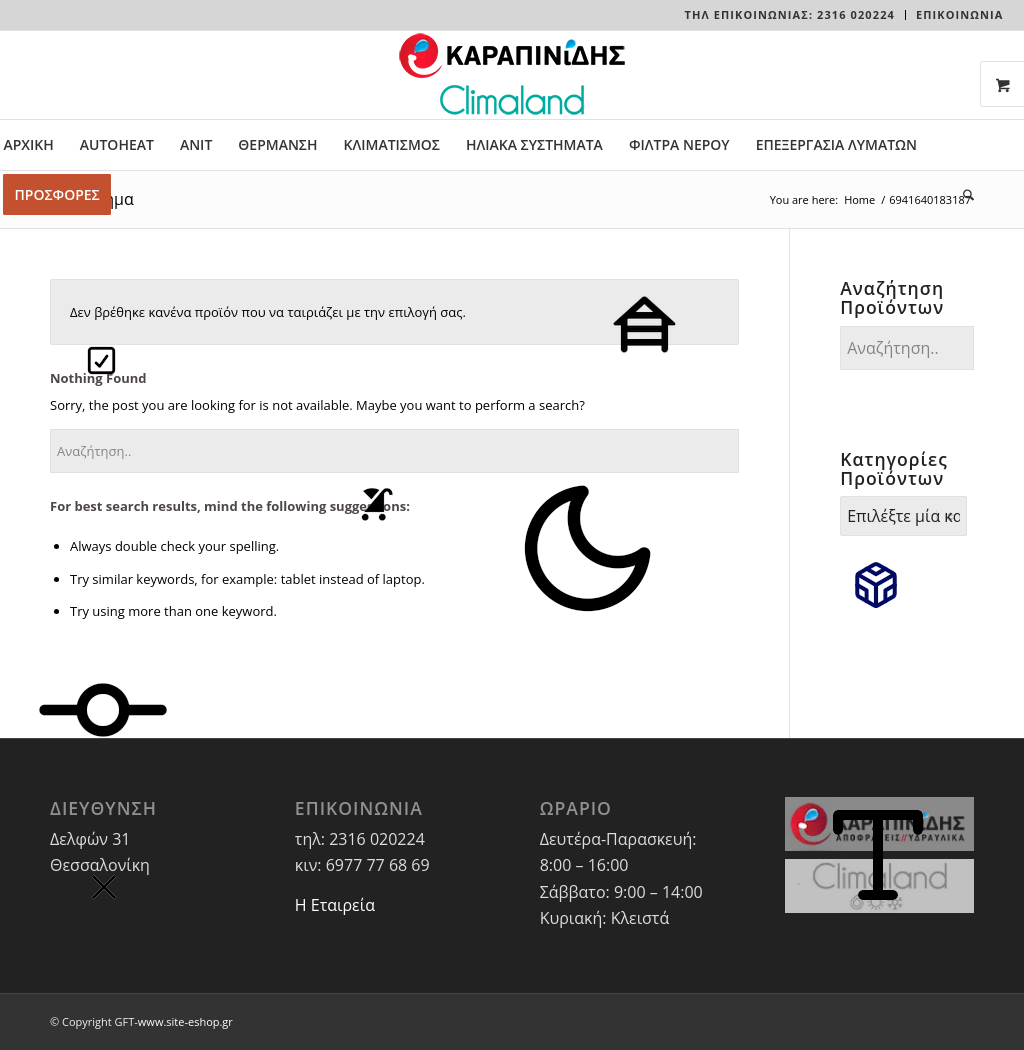 This screenshot has height=1050, width=1024. Describe the element at coordinates (101, 360) in the screenshot. I see `mark task as complete` at that location.